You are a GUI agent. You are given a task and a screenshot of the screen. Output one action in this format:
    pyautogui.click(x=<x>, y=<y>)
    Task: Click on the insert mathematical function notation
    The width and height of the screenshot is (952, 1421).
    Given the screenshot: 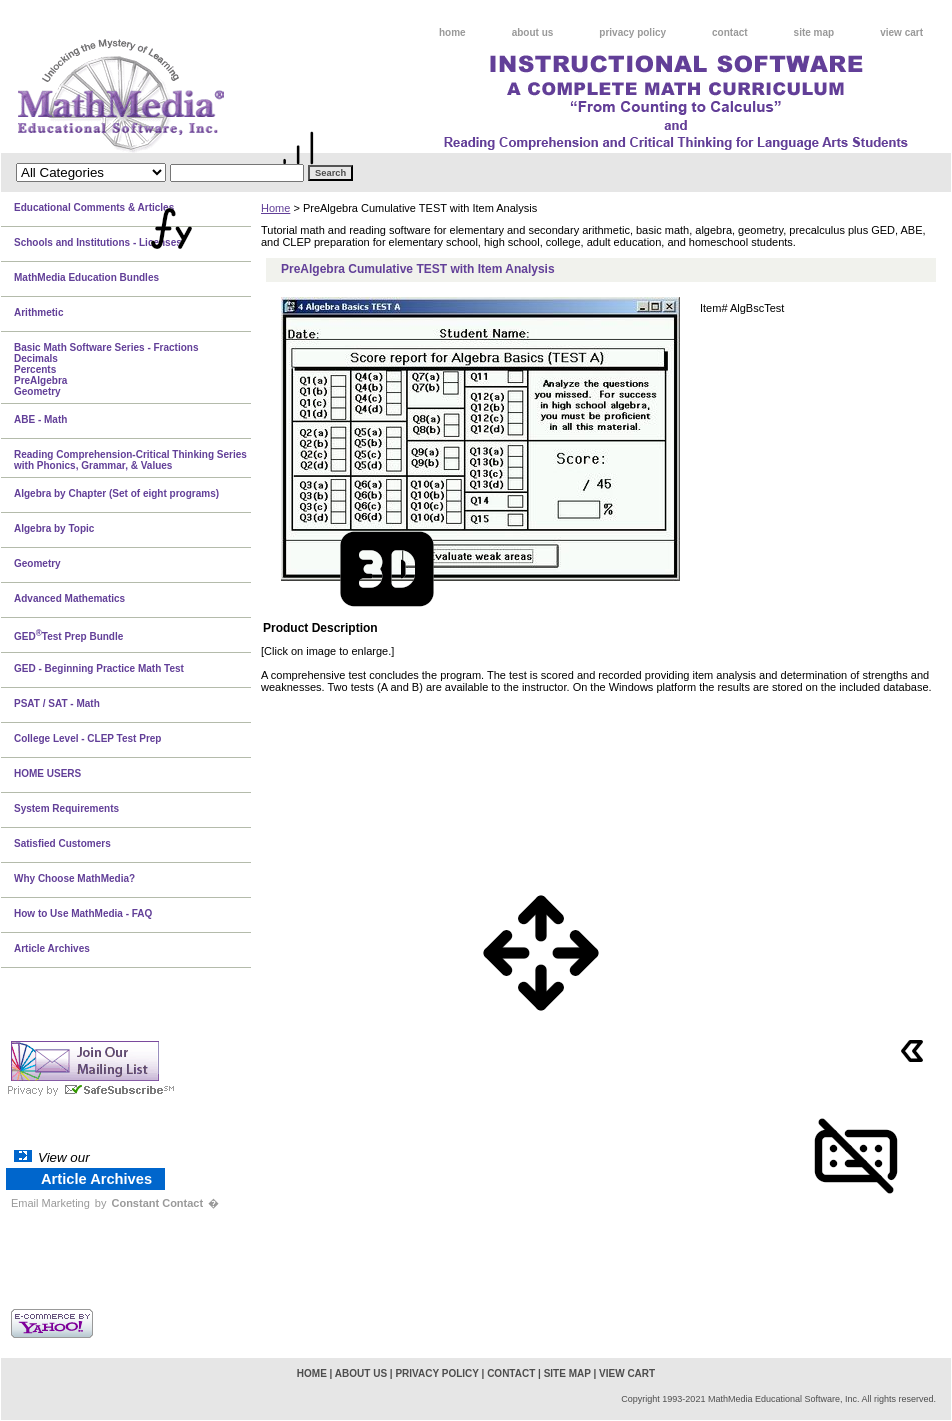 What is the action you would take?
    pyautogui.click(x=171, y=228)
    